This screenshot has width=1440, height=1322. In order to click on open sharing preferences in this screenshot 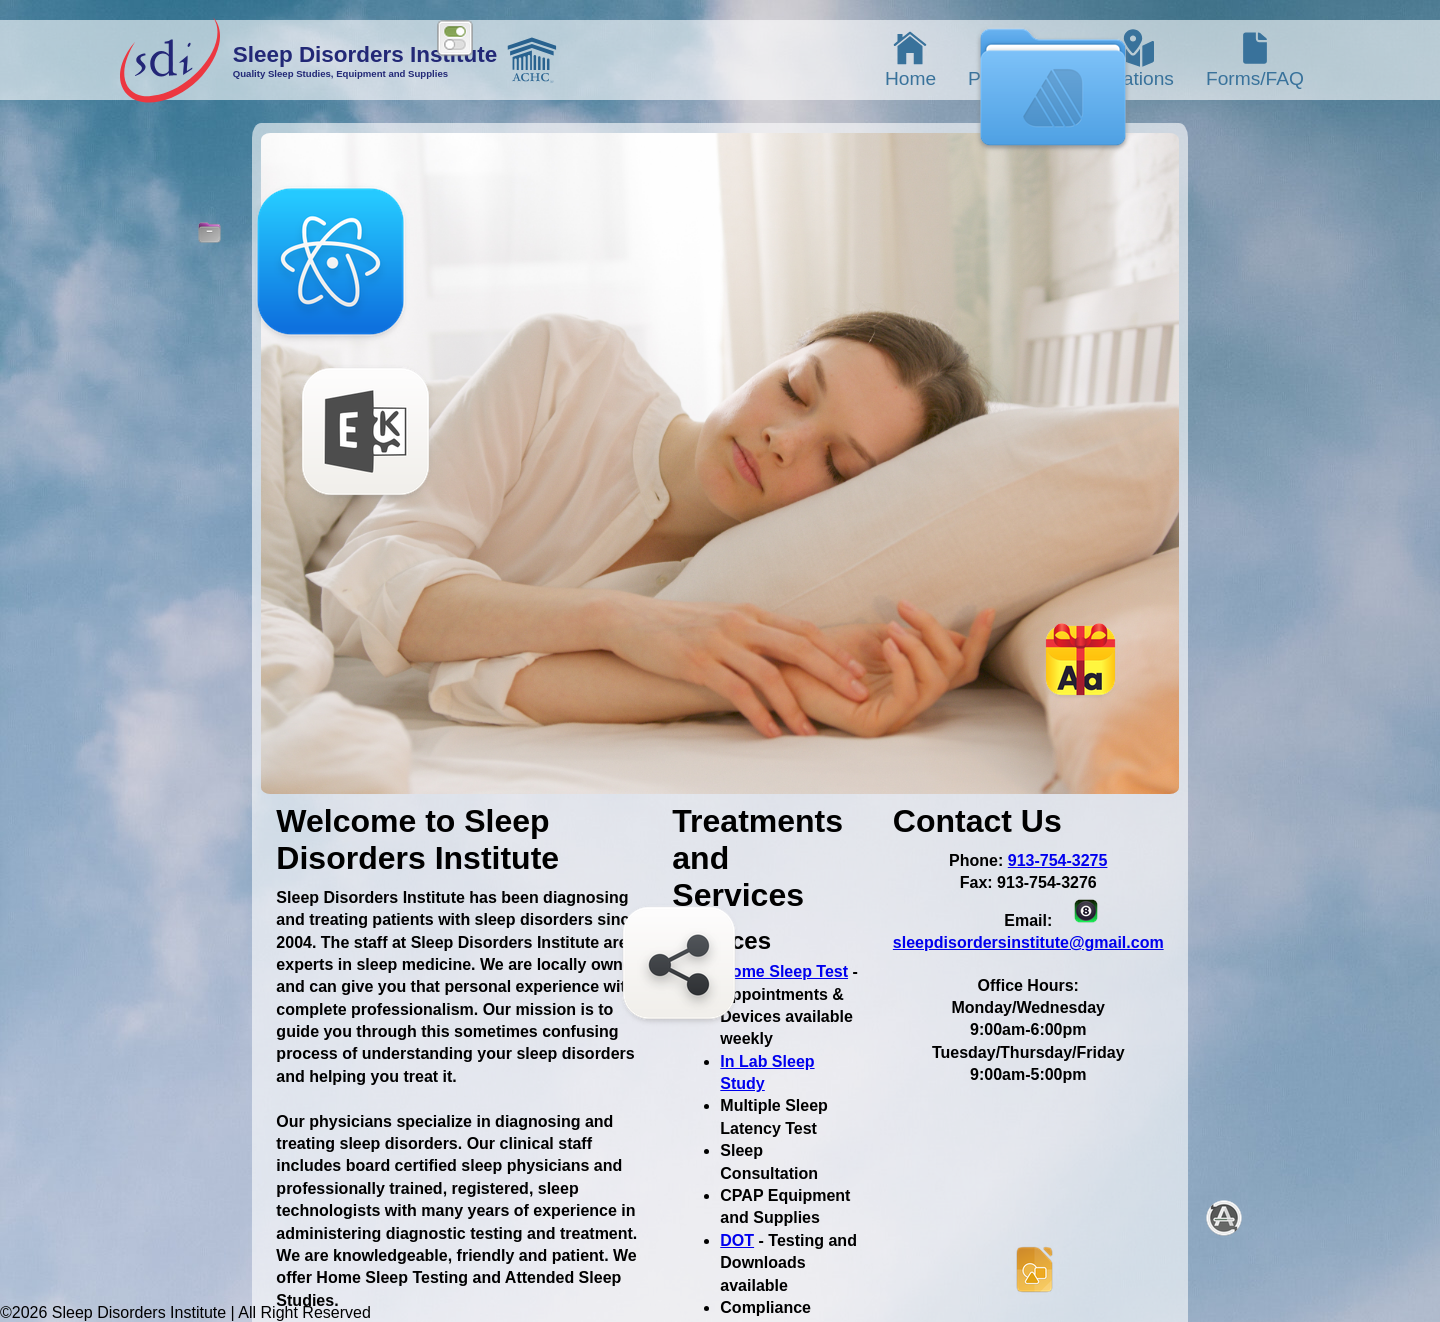, I will do `click(679, 963)`.